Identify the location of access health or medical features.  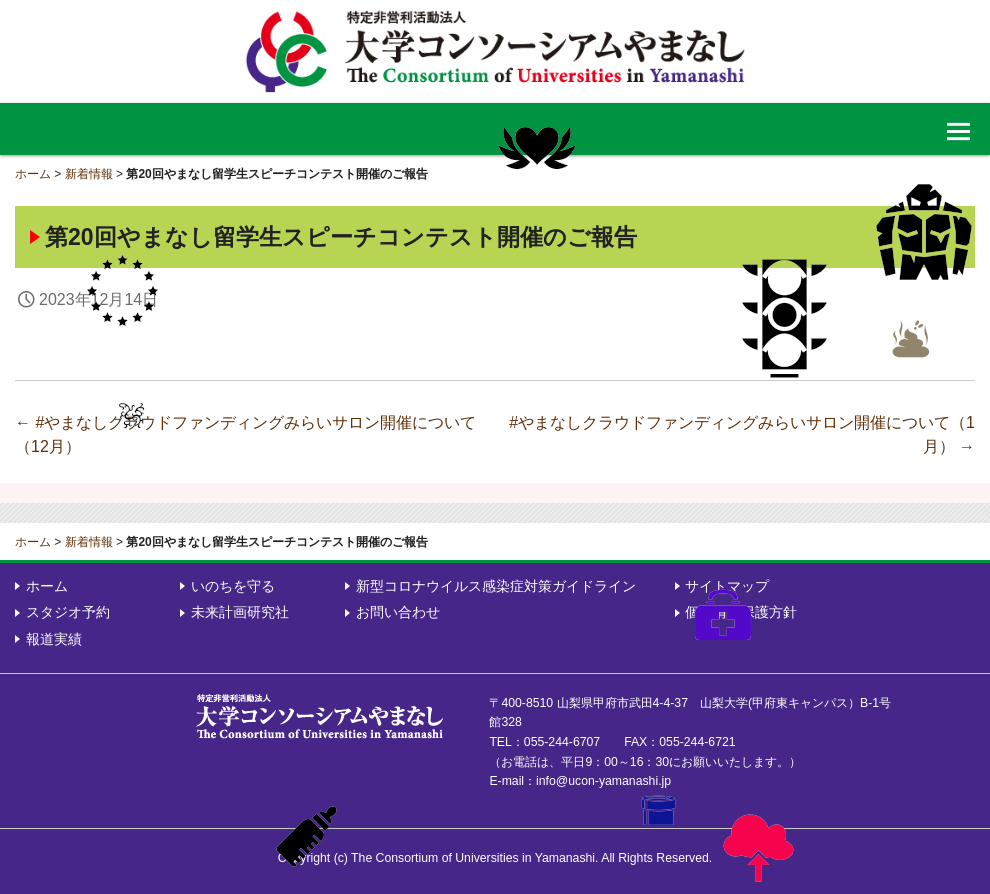
(723, 612).